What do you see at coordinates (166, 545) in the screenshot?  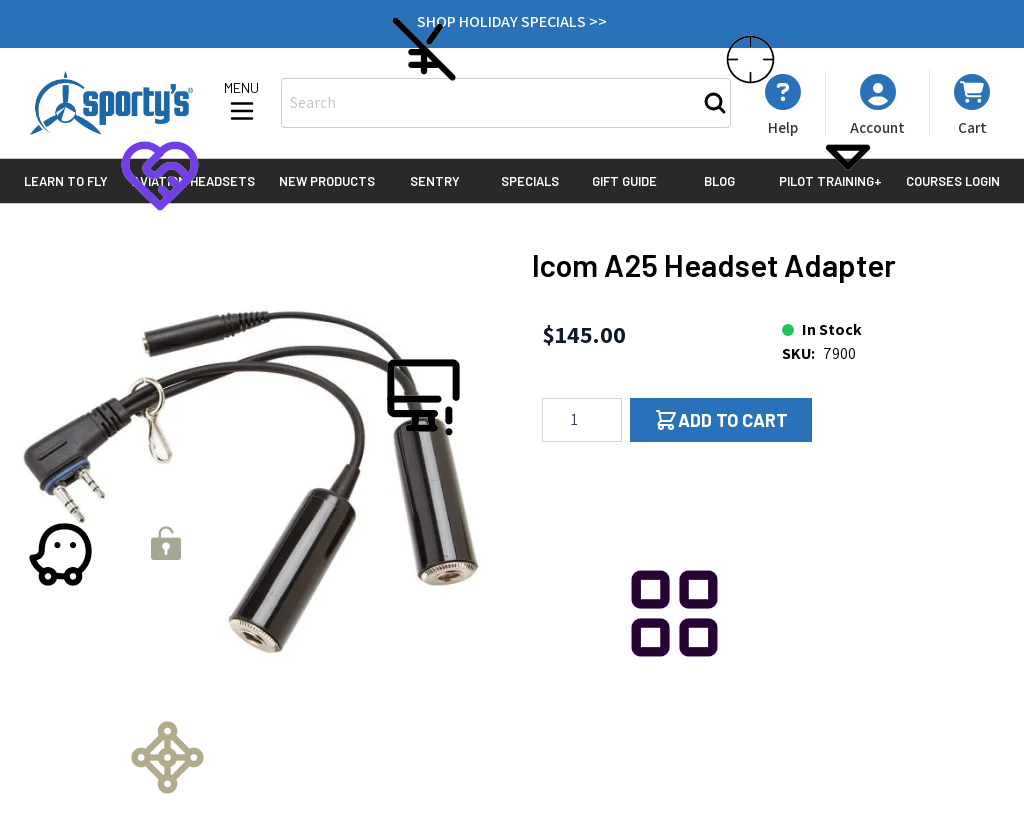 I see `unlocked or unsecured state` at bounding box center [166, 545].